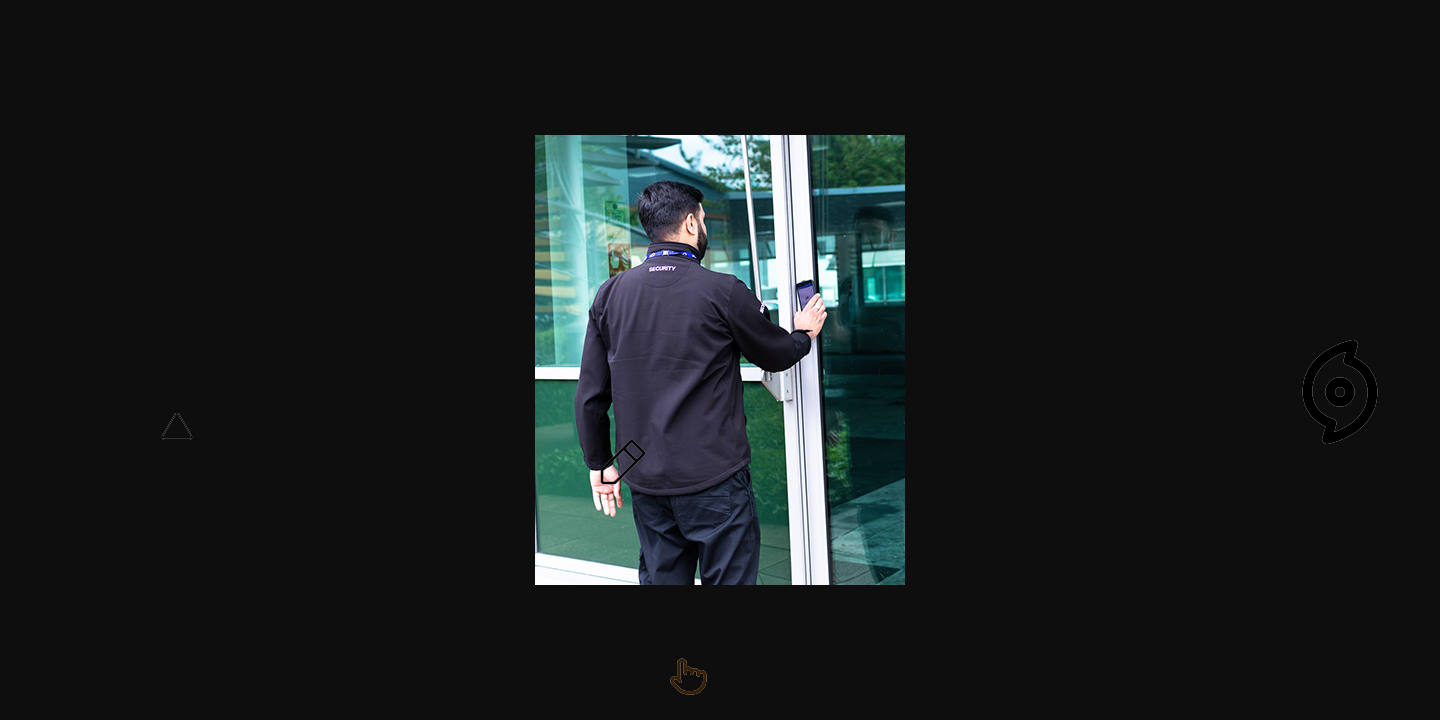 The image size is (1440, 720). I want to click on tap or click to select an item, so click(688, 676).